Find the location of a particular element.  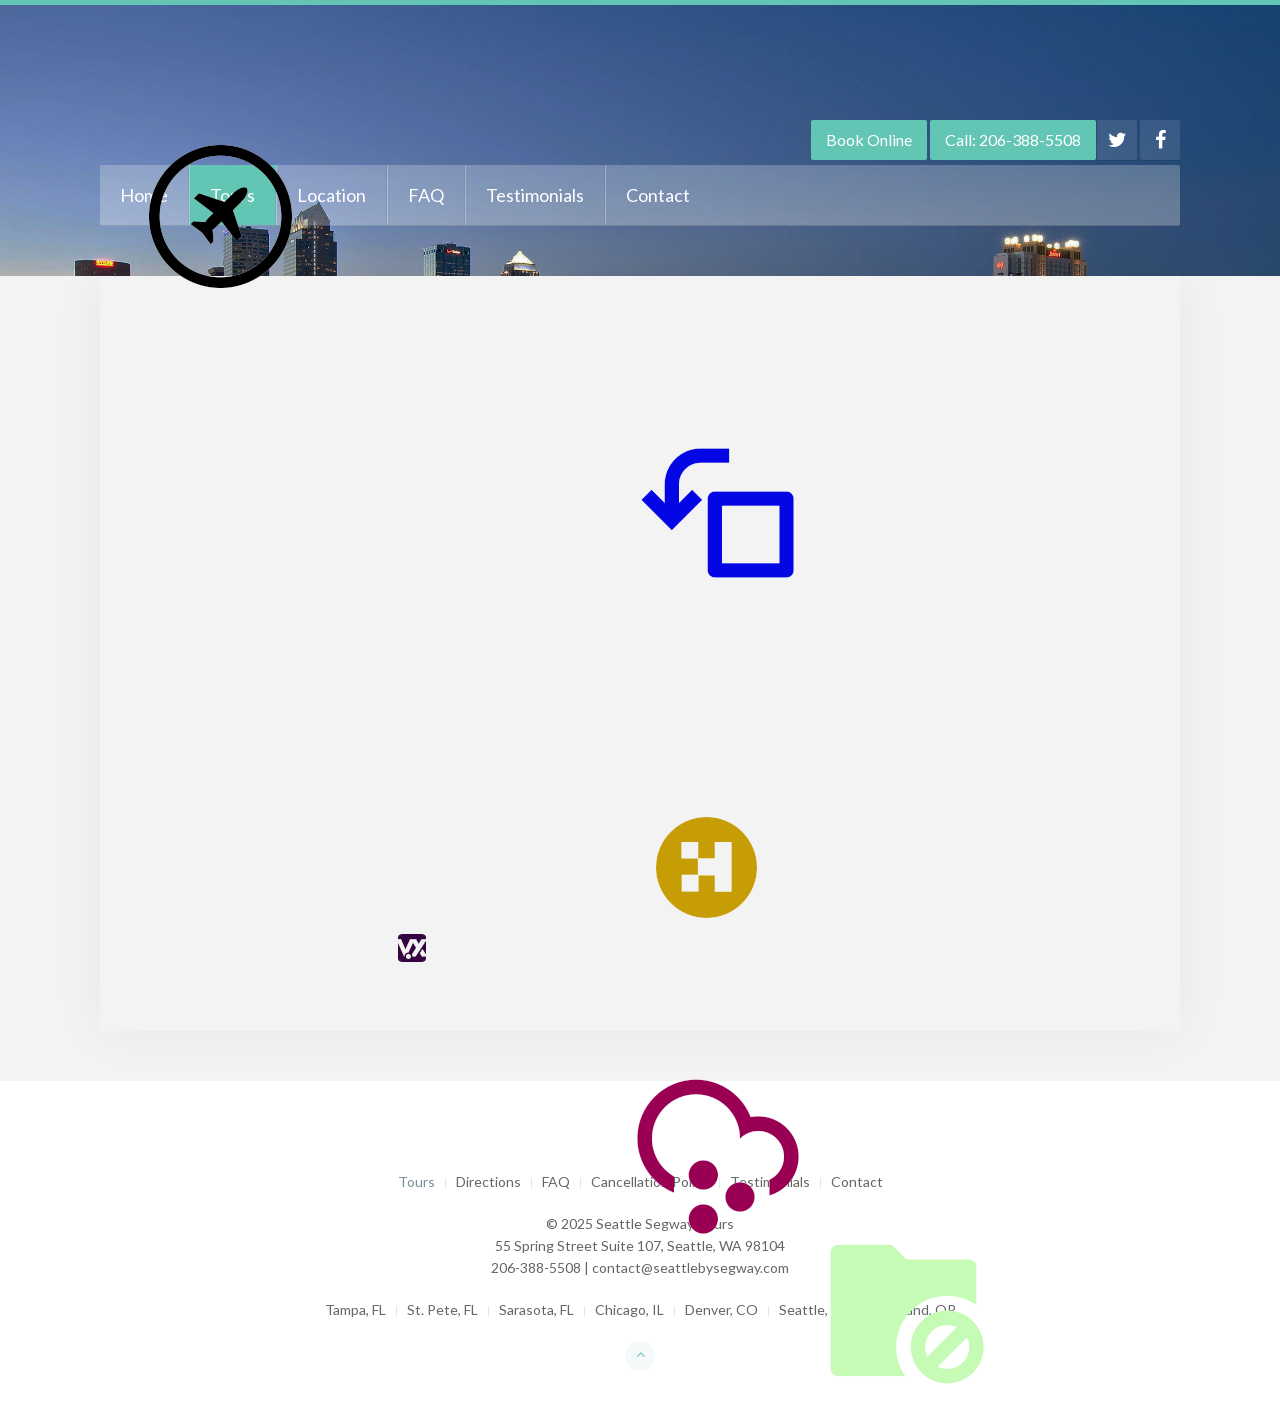

open the Crehana app is located at coordinates (706, 867).